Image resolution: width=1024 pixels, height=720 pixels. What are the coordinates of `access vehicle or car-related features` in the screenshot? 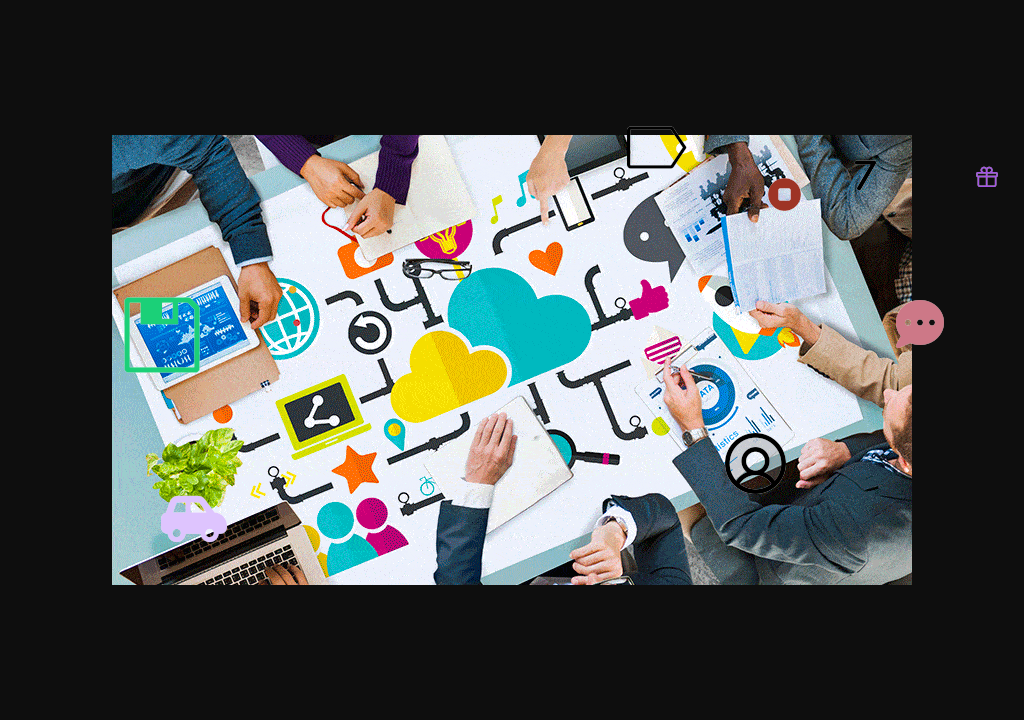 It's located at (194, 519).